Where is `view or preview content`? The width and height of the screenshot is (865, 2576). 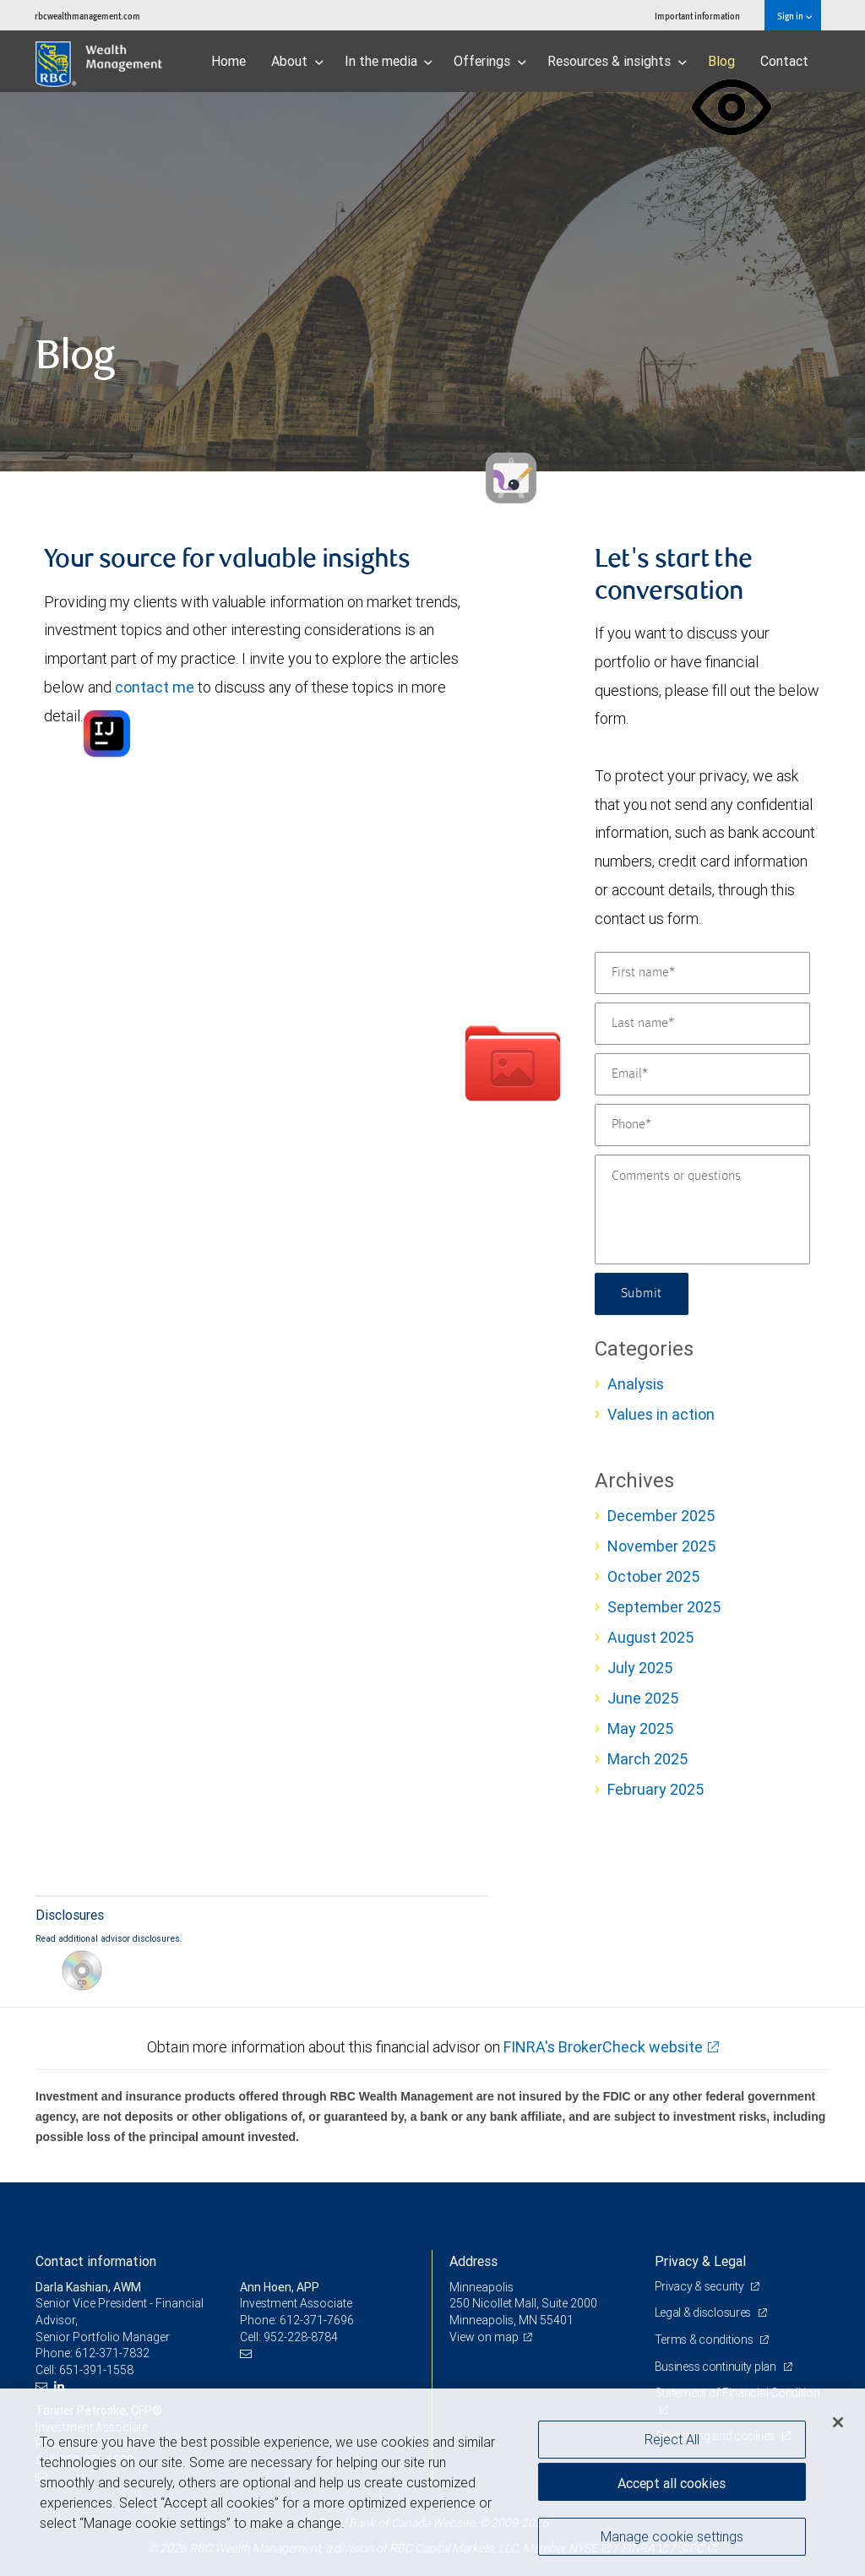 view or preview content is located at coordinates (732, 107).